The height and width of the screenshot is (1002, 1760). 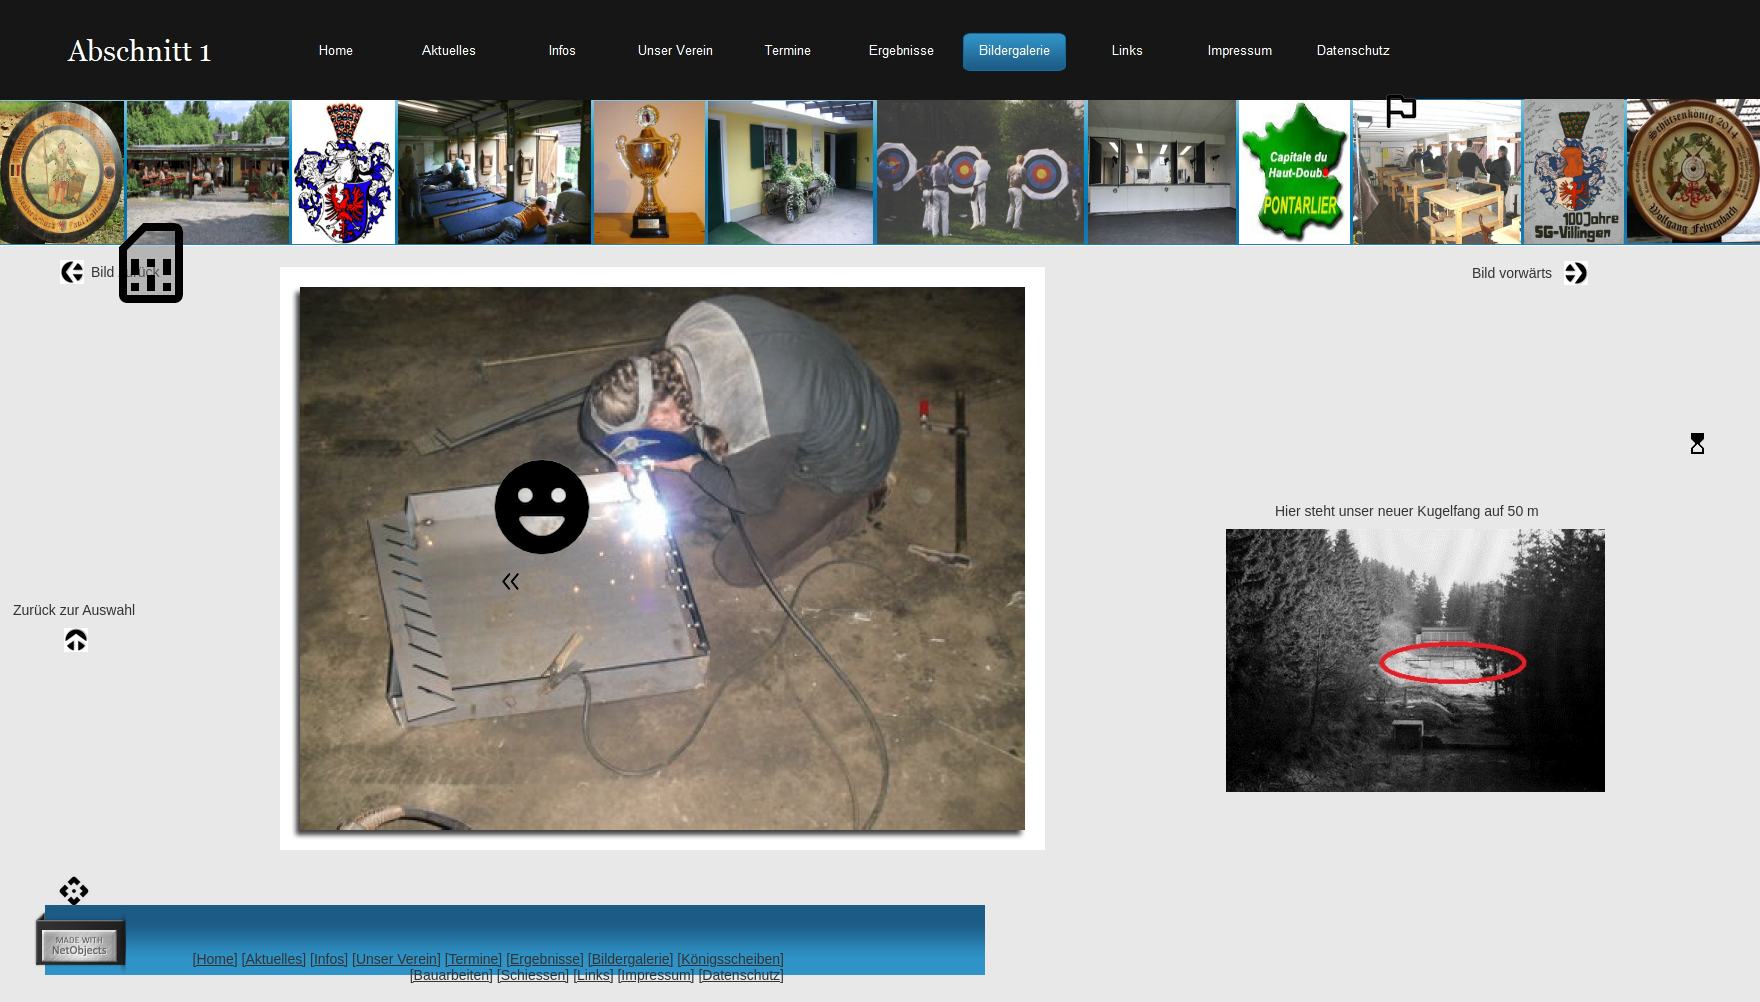 What do you see at coordinates (1697, 443) in the screenshot?
I see `indicates time remaining or process in progress` at bounding box center [1697, 443].